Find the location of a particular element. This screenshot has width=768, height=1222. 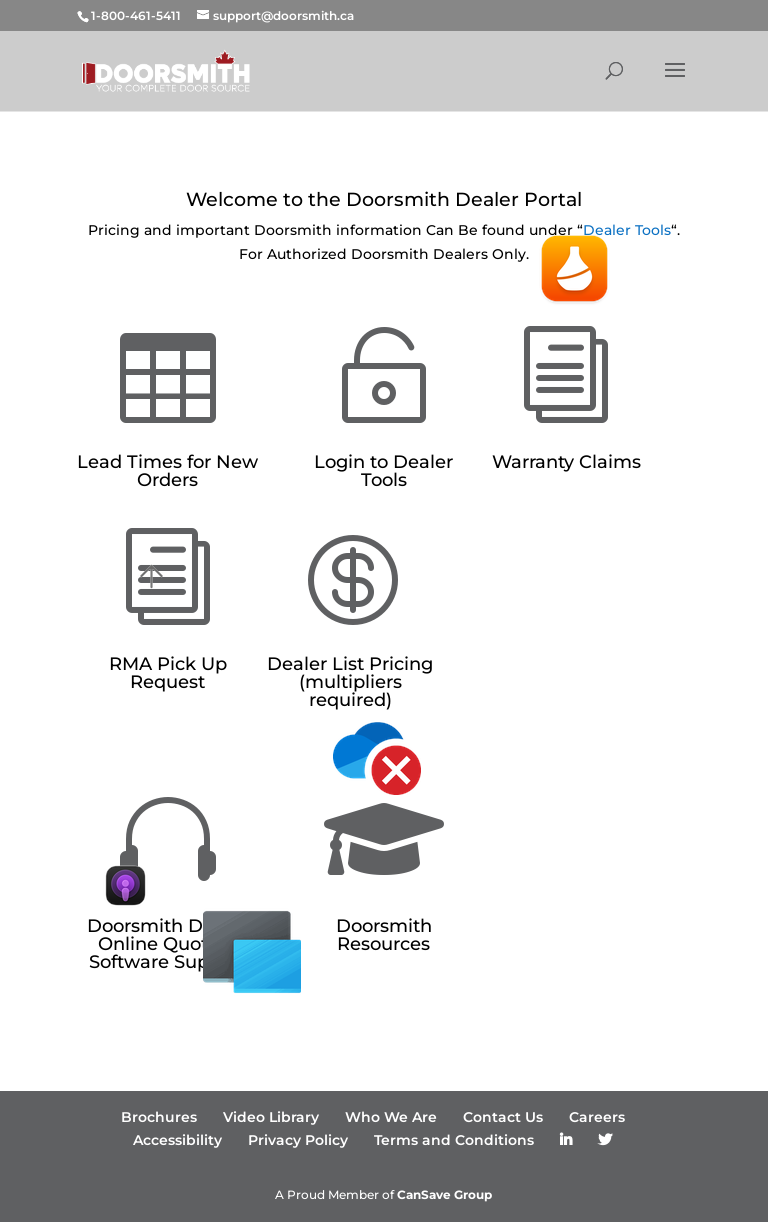

OneDrive sync error or connection failure is located at coordinates (377, 751).